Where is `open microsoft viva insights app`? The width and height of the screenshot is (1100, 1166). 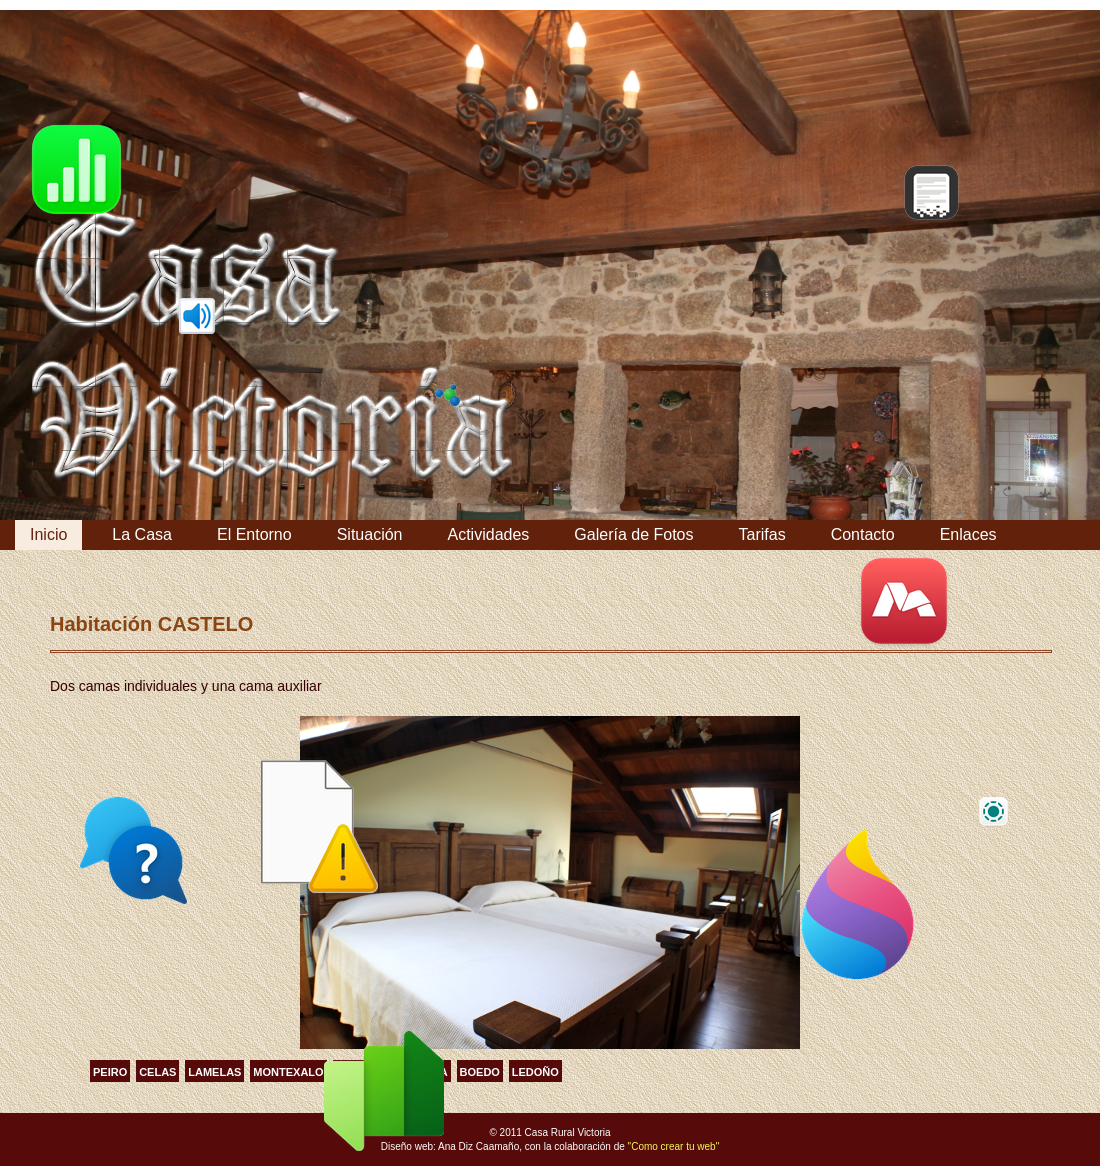 open microsoft viva insights app is located at coordinates (384, 1091).